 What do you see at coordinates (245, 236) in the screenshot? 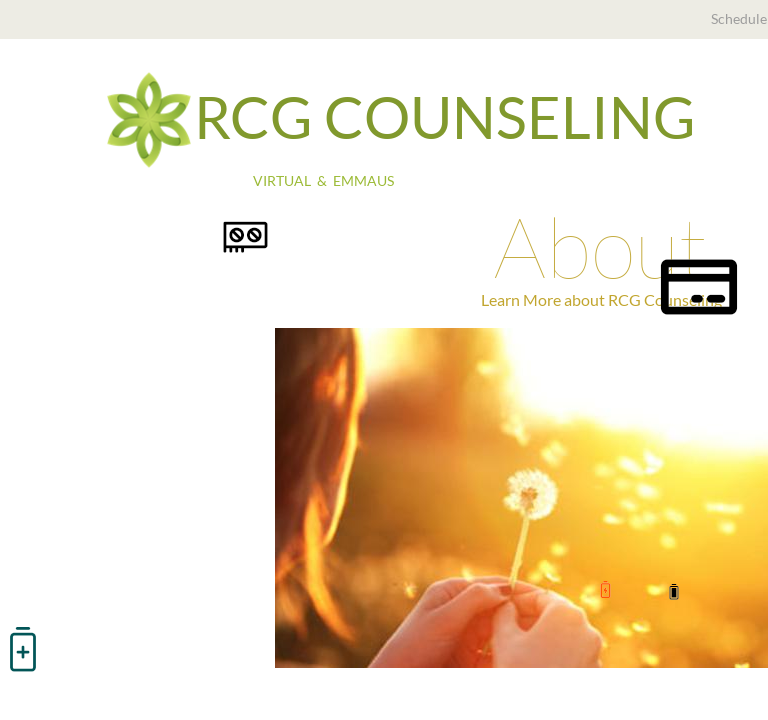
I see `view graphics card or GPU information` at bounding box center [245, 236].